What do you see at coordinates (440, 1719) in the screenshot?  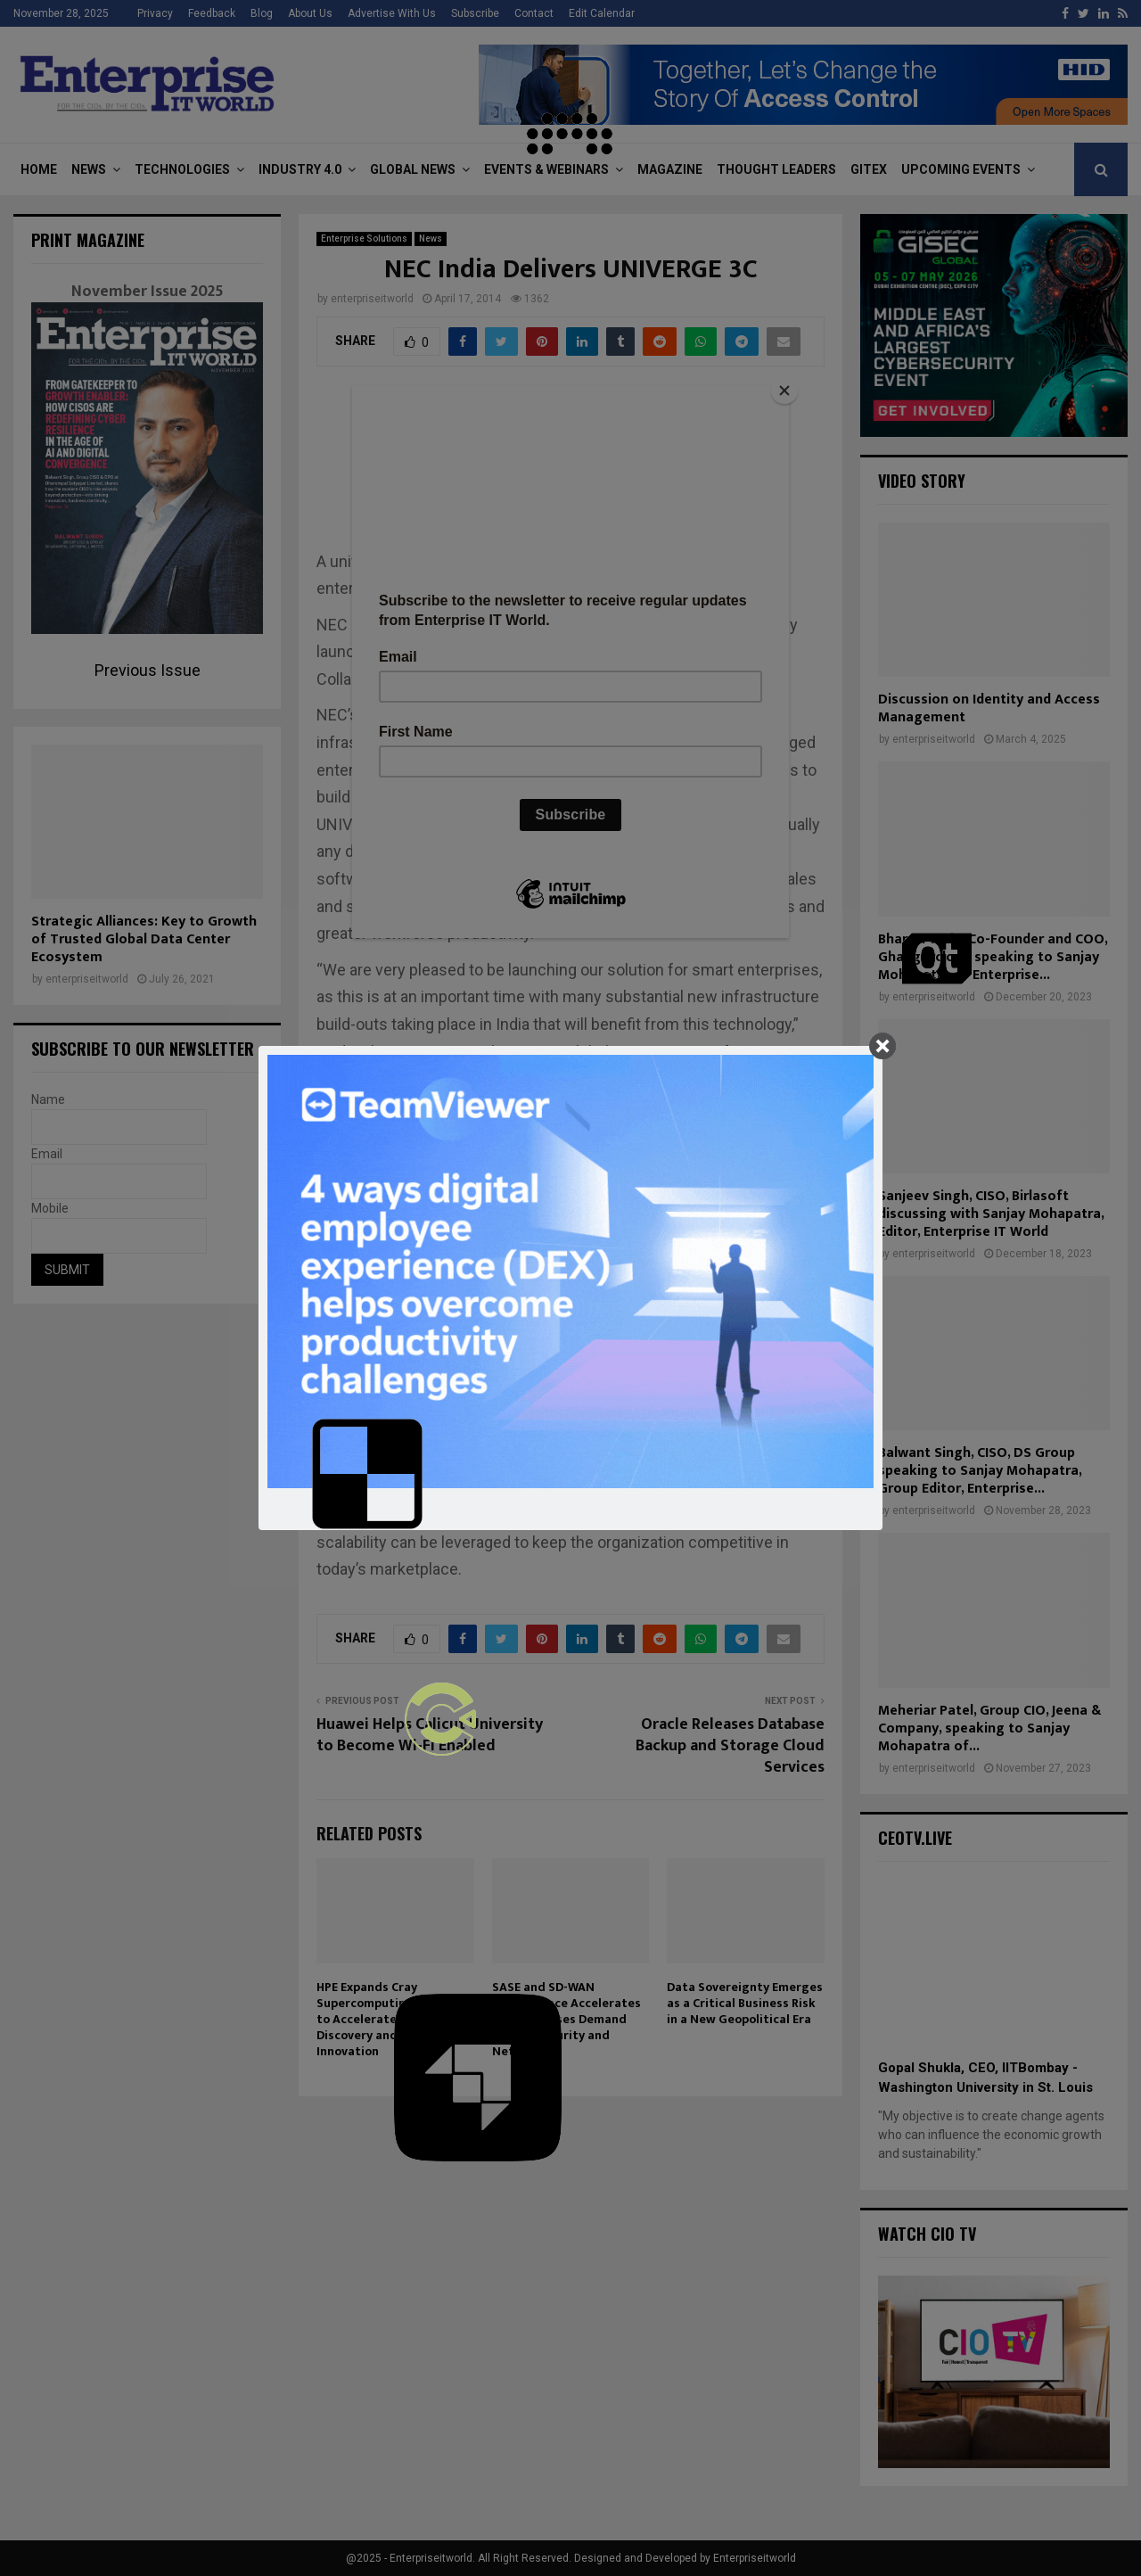 I see `construct 3 game development software logo` at bounding box center [440, 1719].